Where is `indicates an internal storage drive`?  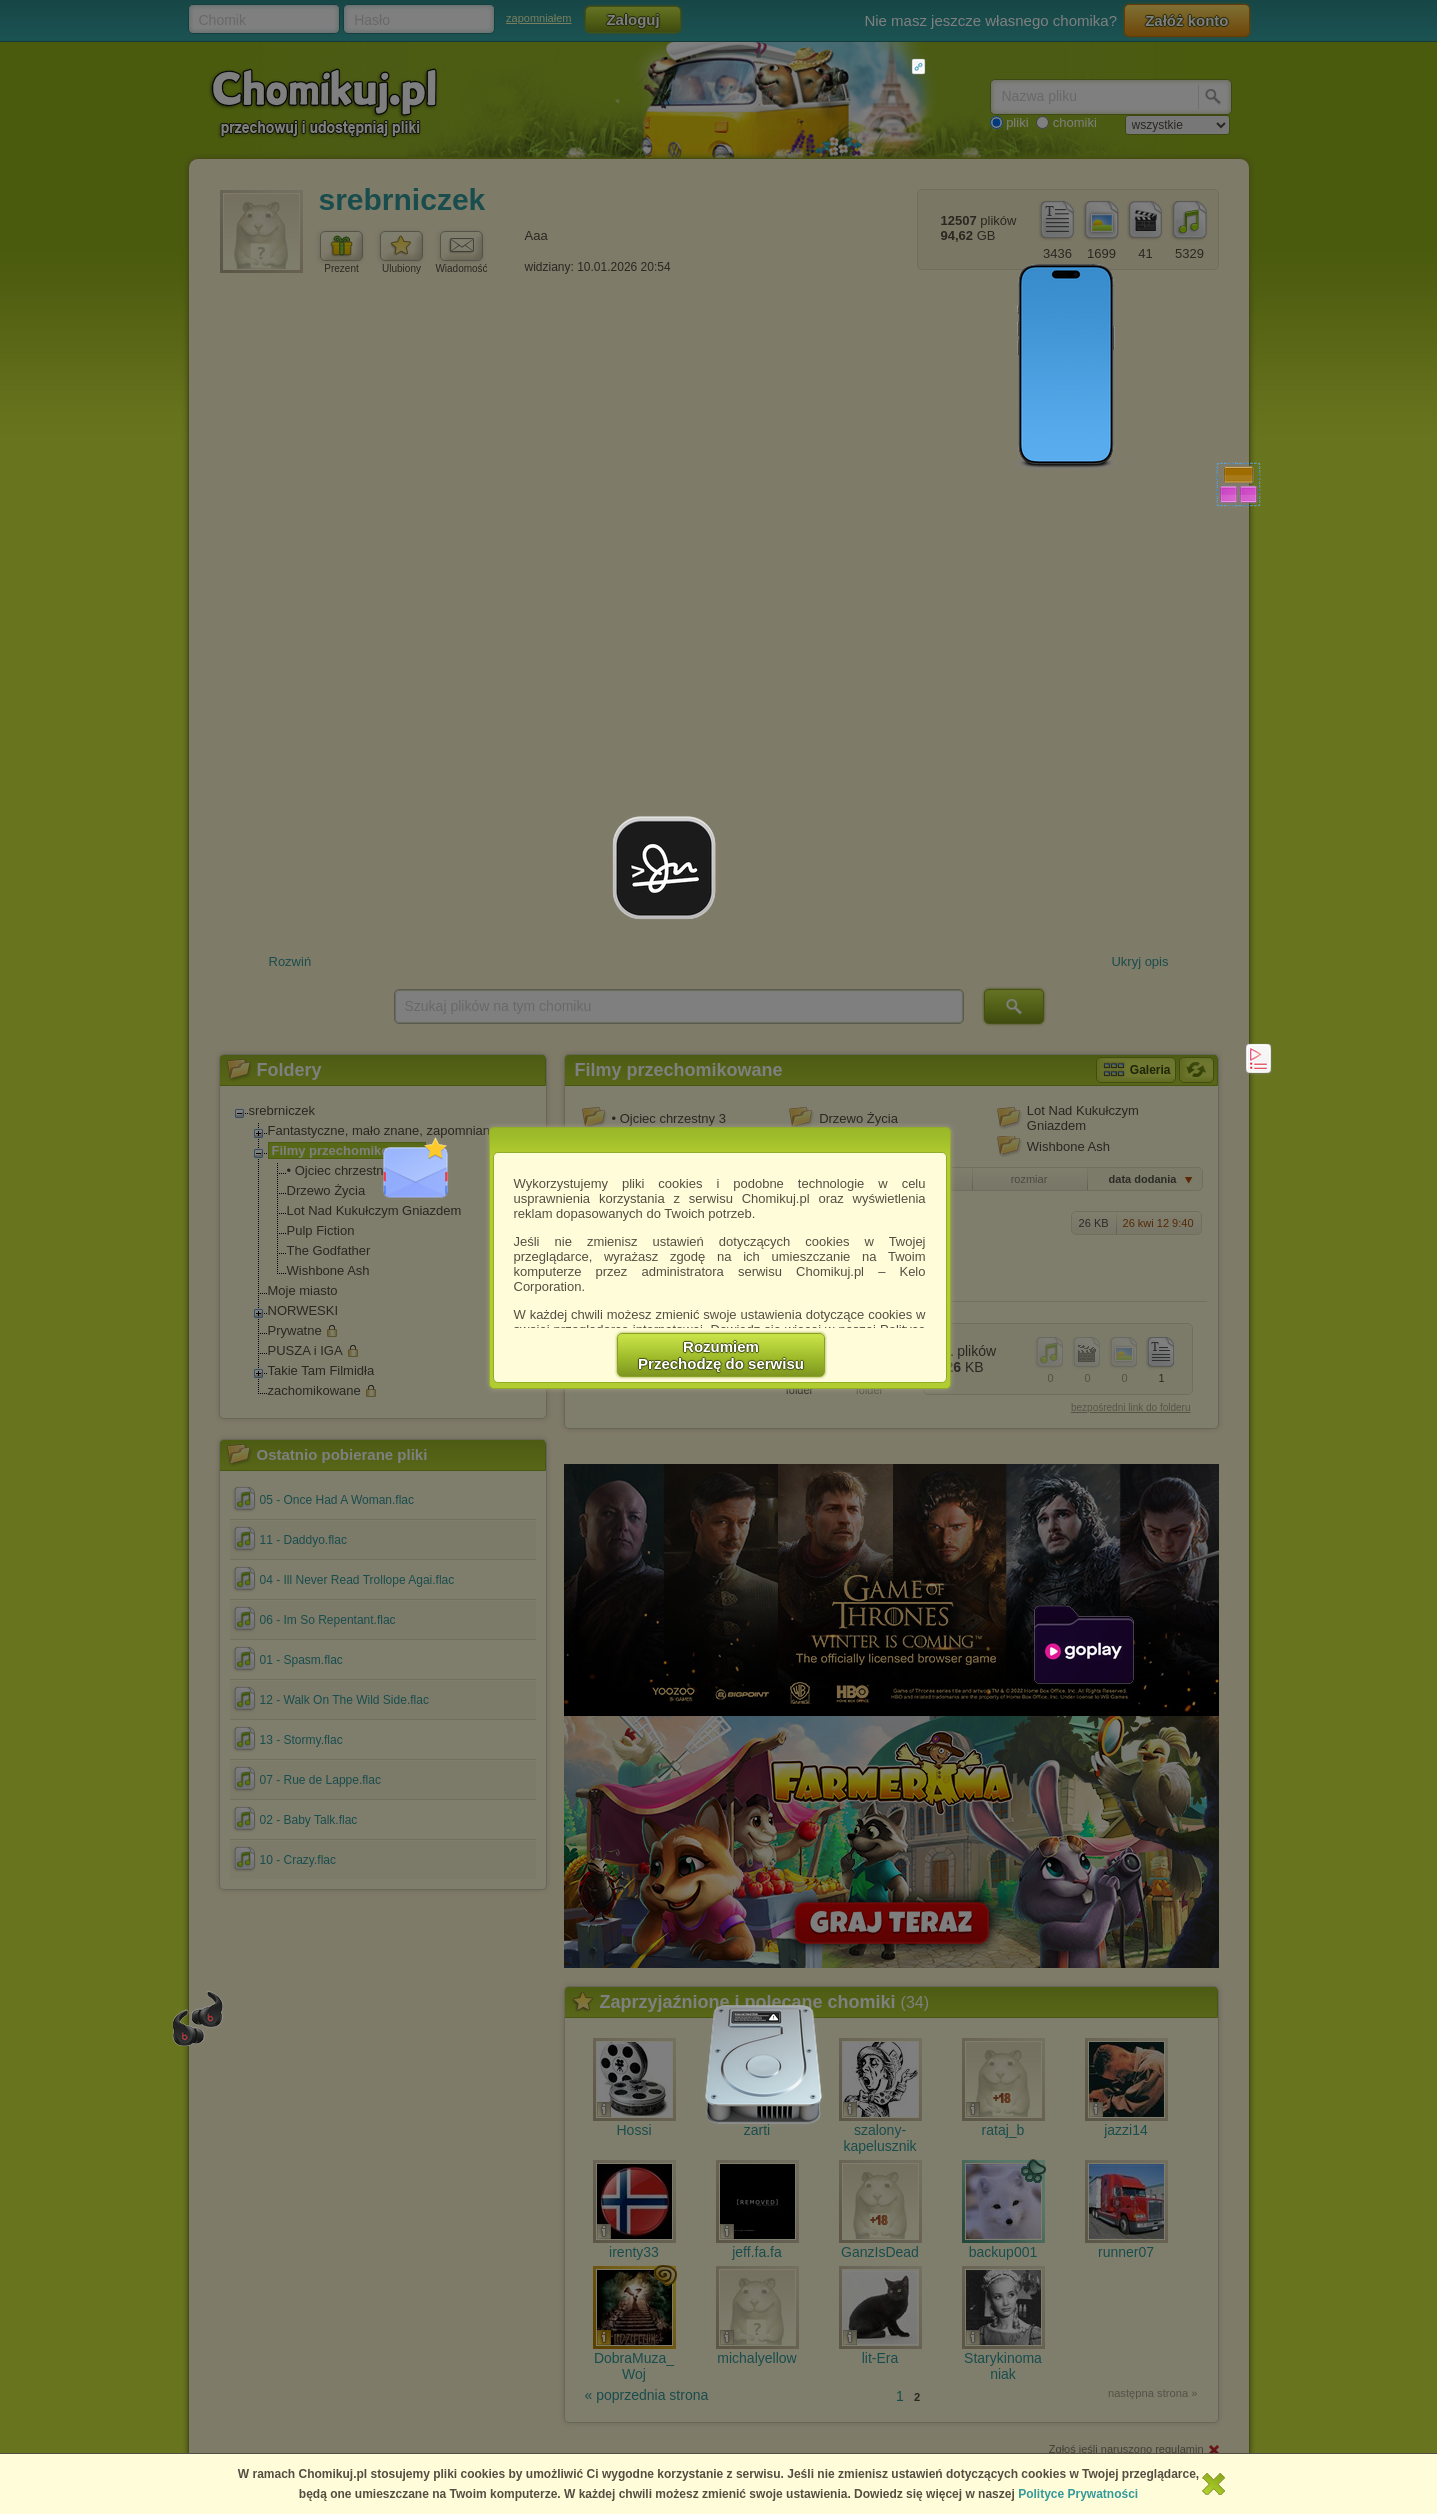 indicates an internal storage drive is located at coordinates (763, 2067).